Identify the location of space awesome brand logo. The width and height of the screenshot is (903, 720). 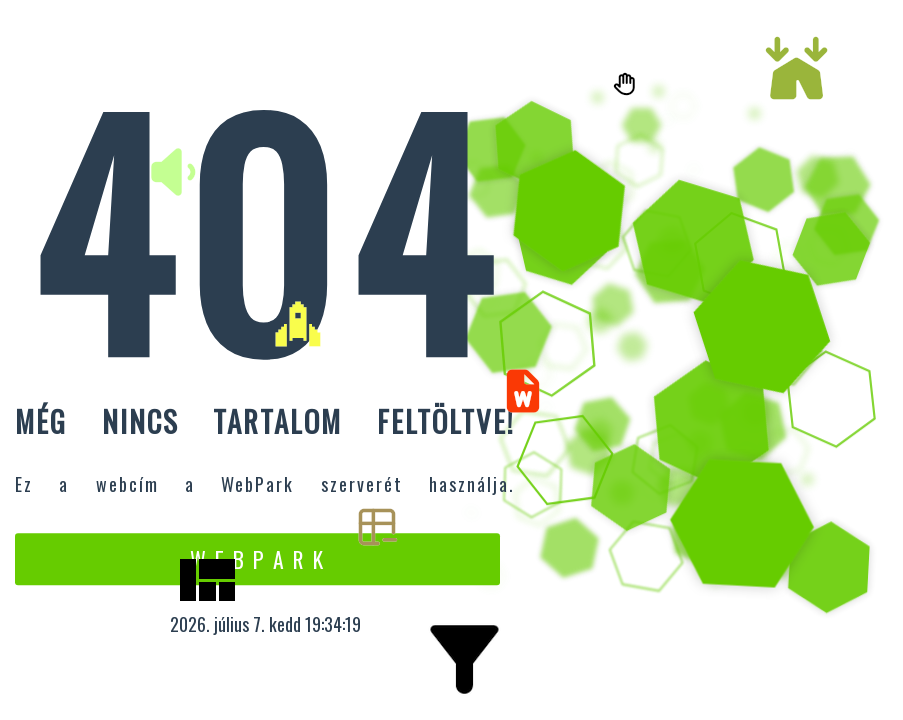
(298, 324).